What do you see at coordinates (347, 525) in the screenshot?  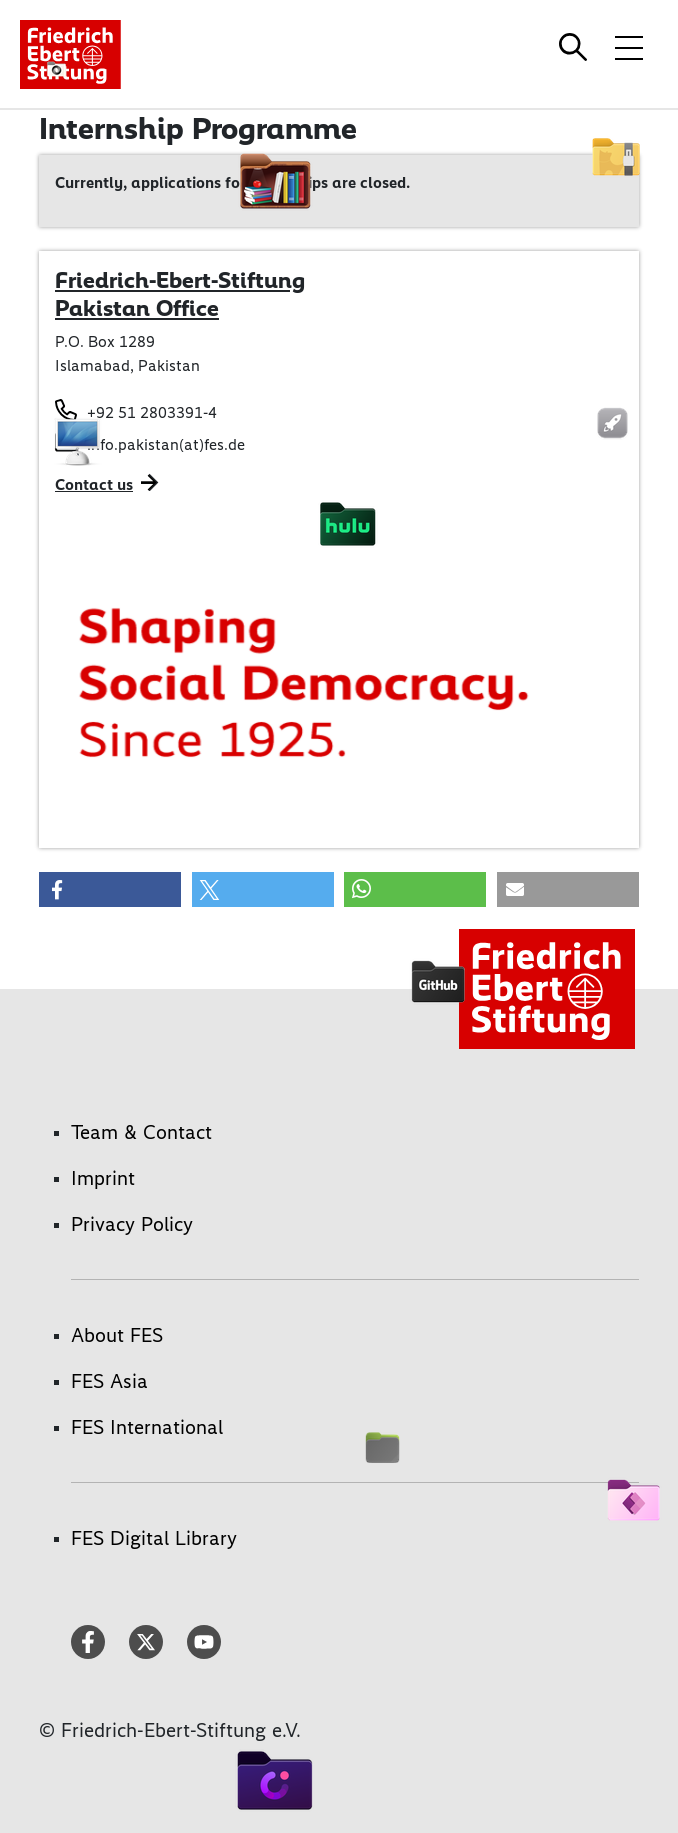 I see `folder containing Hulu app data or downloads` at bounding box center [347, 525].